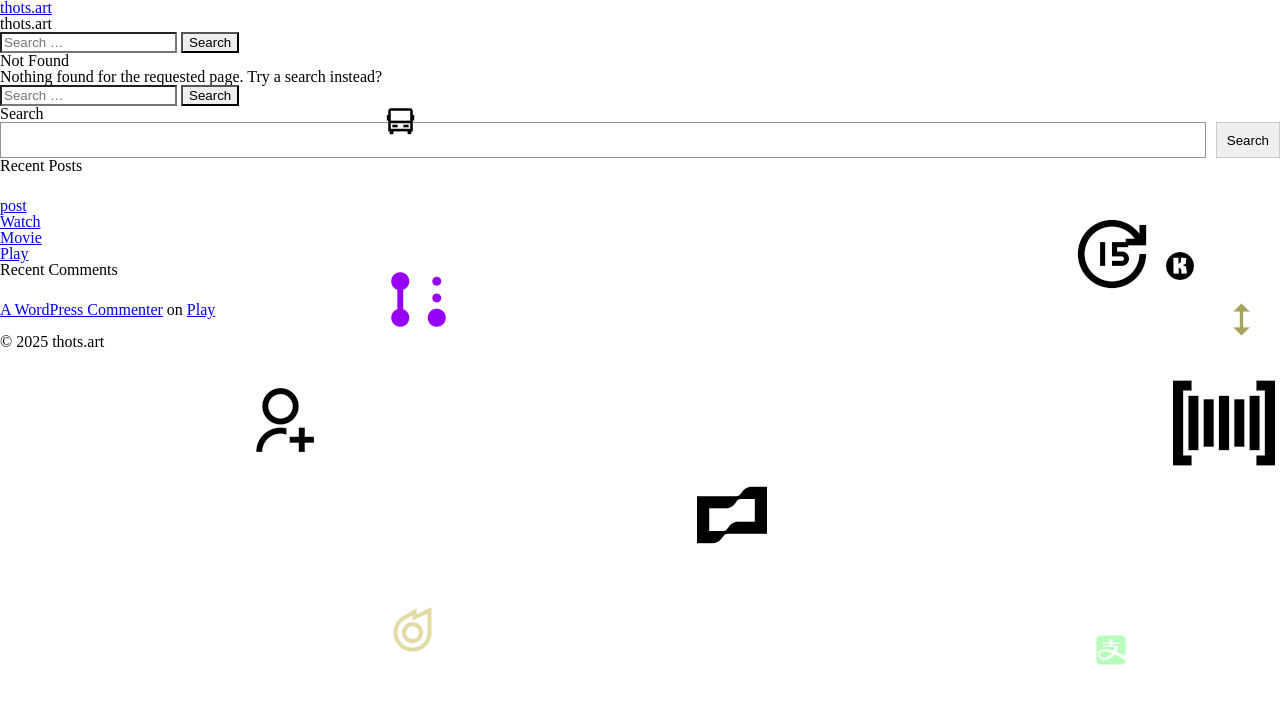 This screenshot has height=720, width=1280. What do you see at coordinates (1241, 319) in the screenshot?
I see `expand content vertically` at bounding box center [1241, 319].